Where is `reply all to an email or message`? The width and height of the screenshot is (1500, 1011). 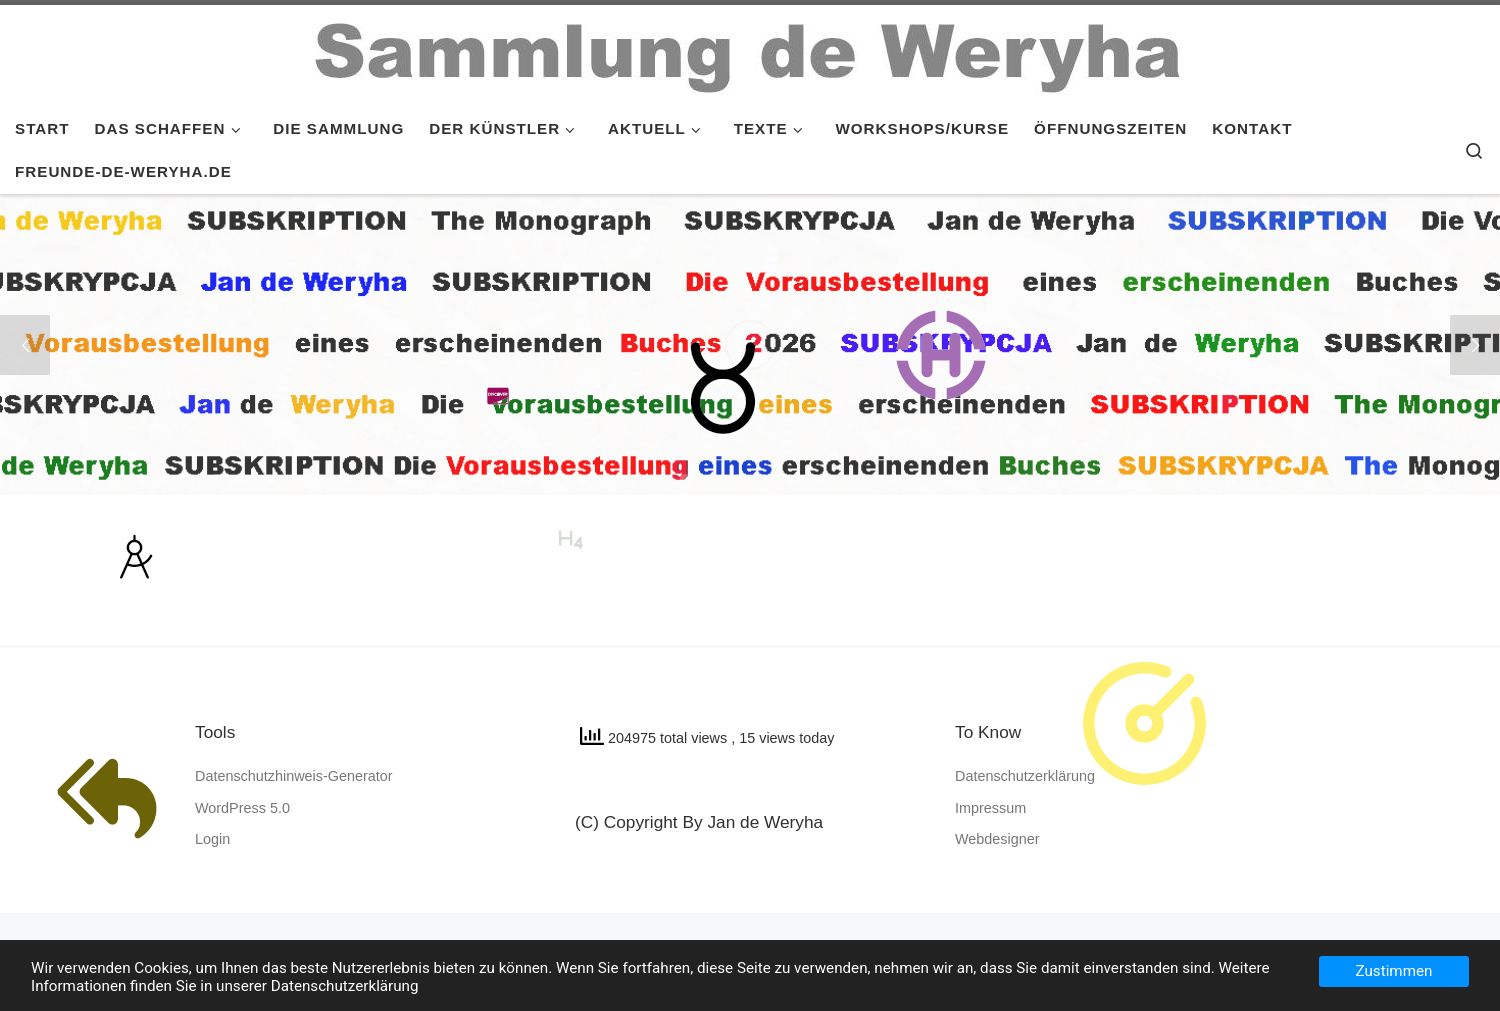
reply all to an email or message is located at coordinates (107, 800).